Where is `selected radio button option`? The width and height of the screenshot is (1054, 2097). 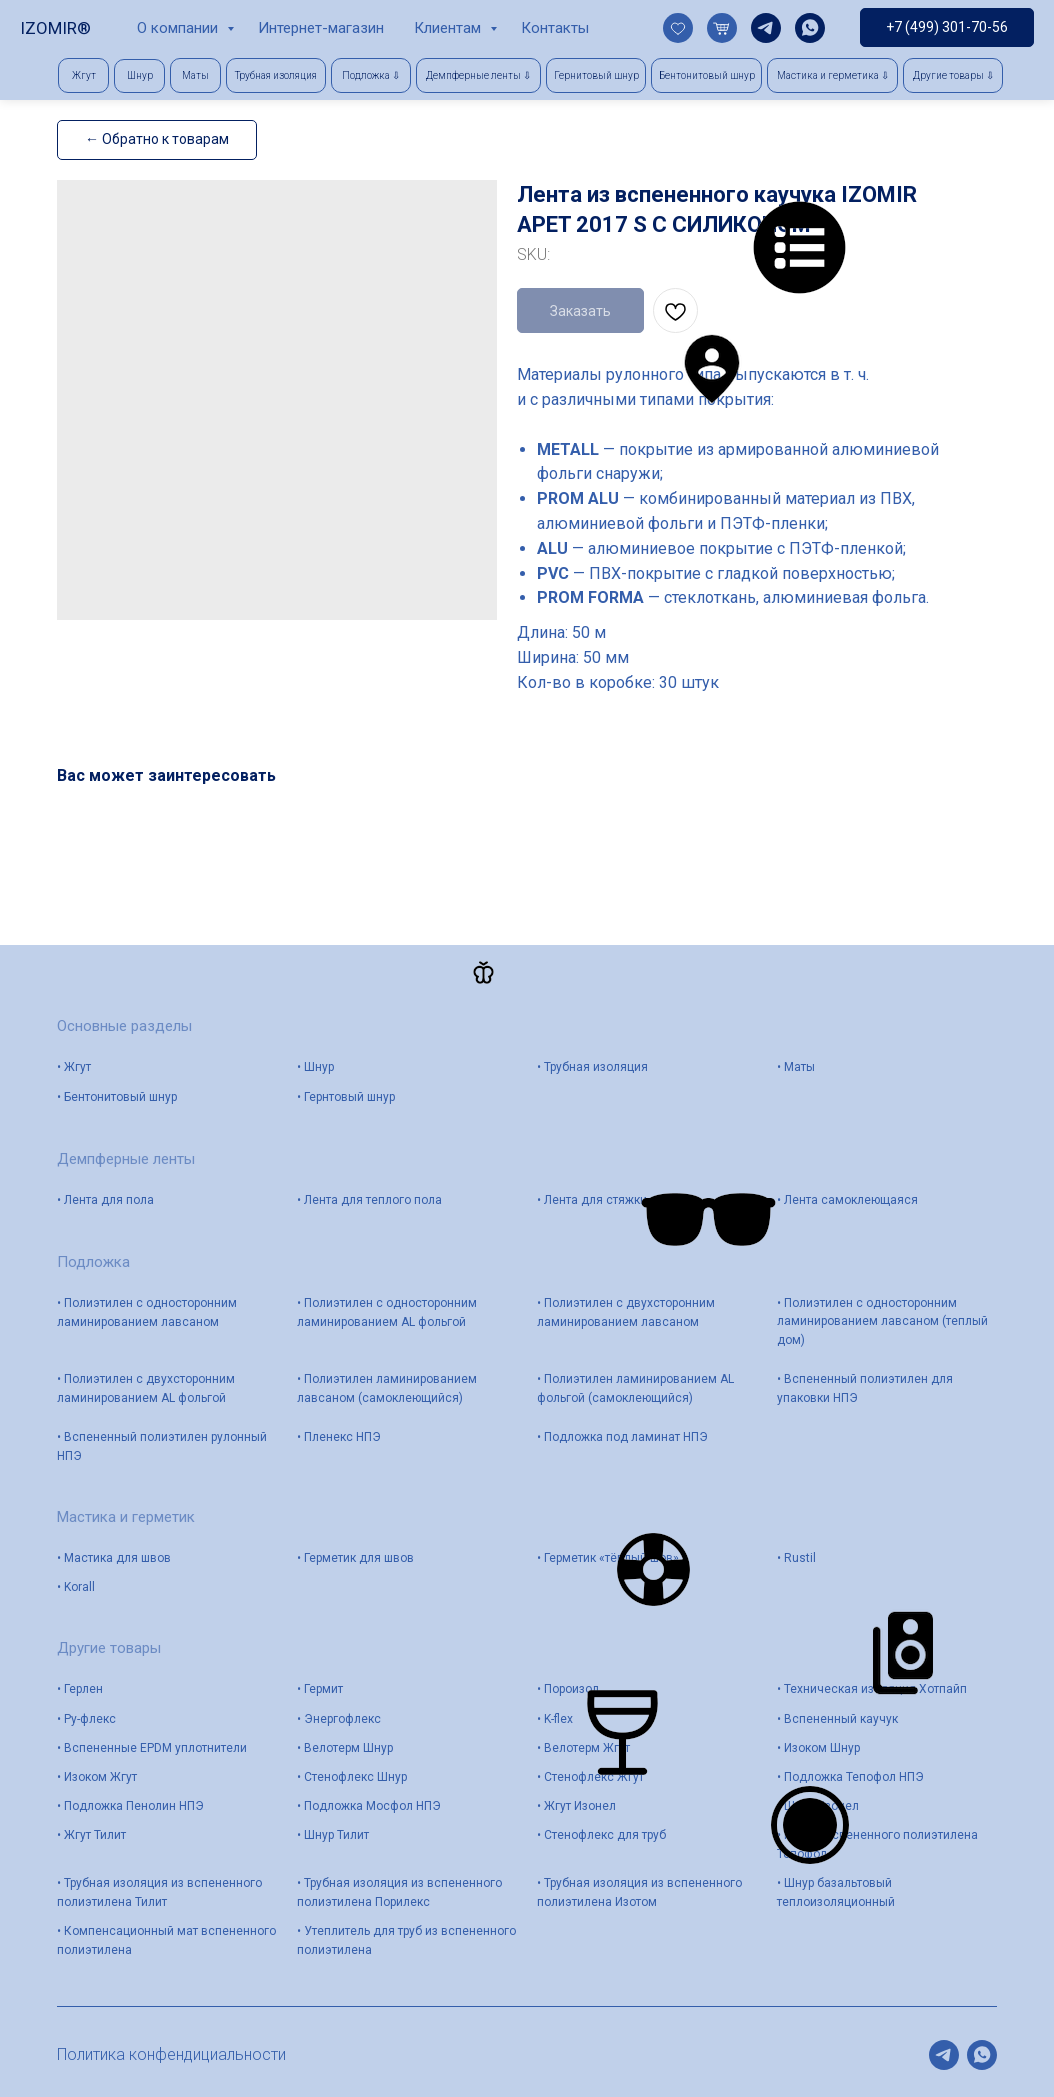
selected radio button option is located at coordinates (810, 1825).